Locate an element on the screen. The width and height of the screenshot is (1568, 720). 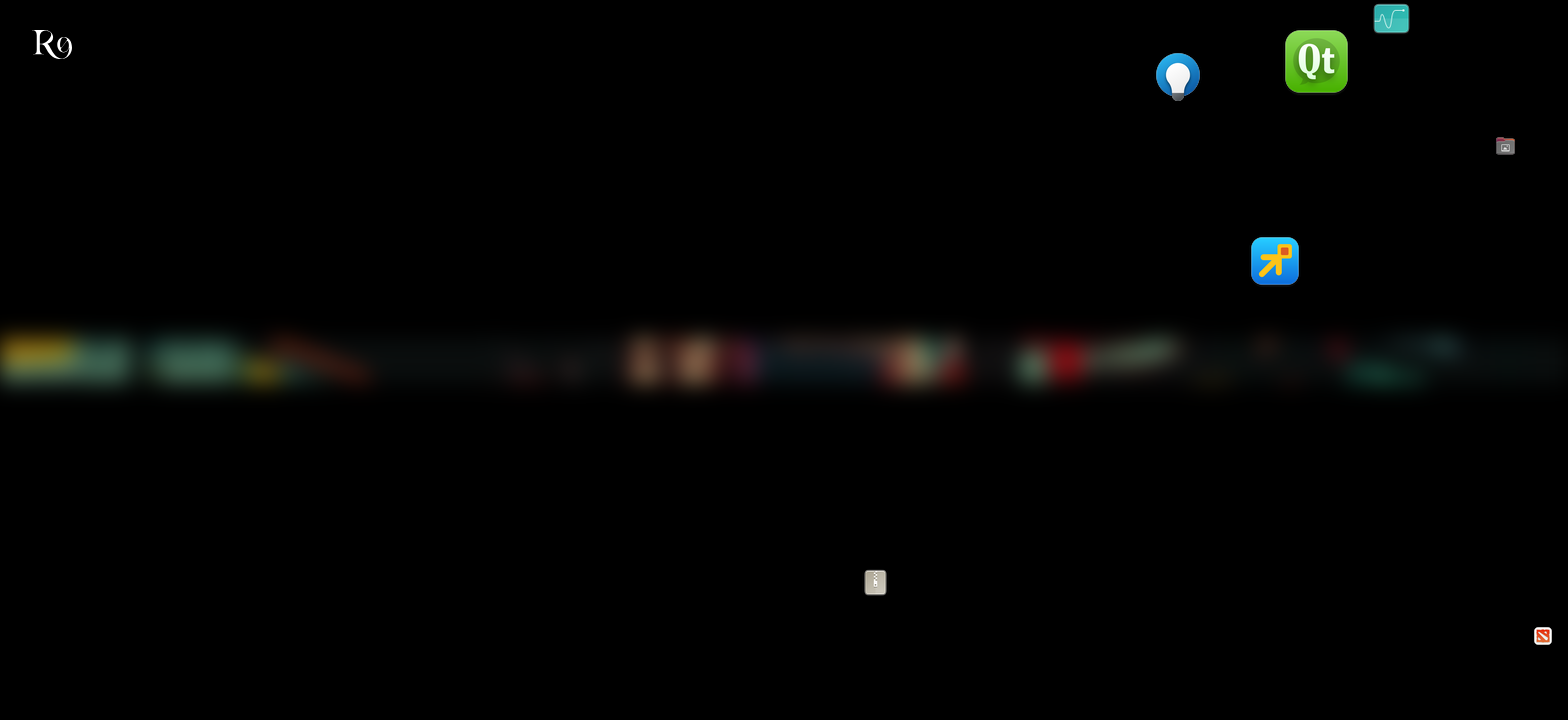
open system resource monitor is located at coordinates (1391, 18).